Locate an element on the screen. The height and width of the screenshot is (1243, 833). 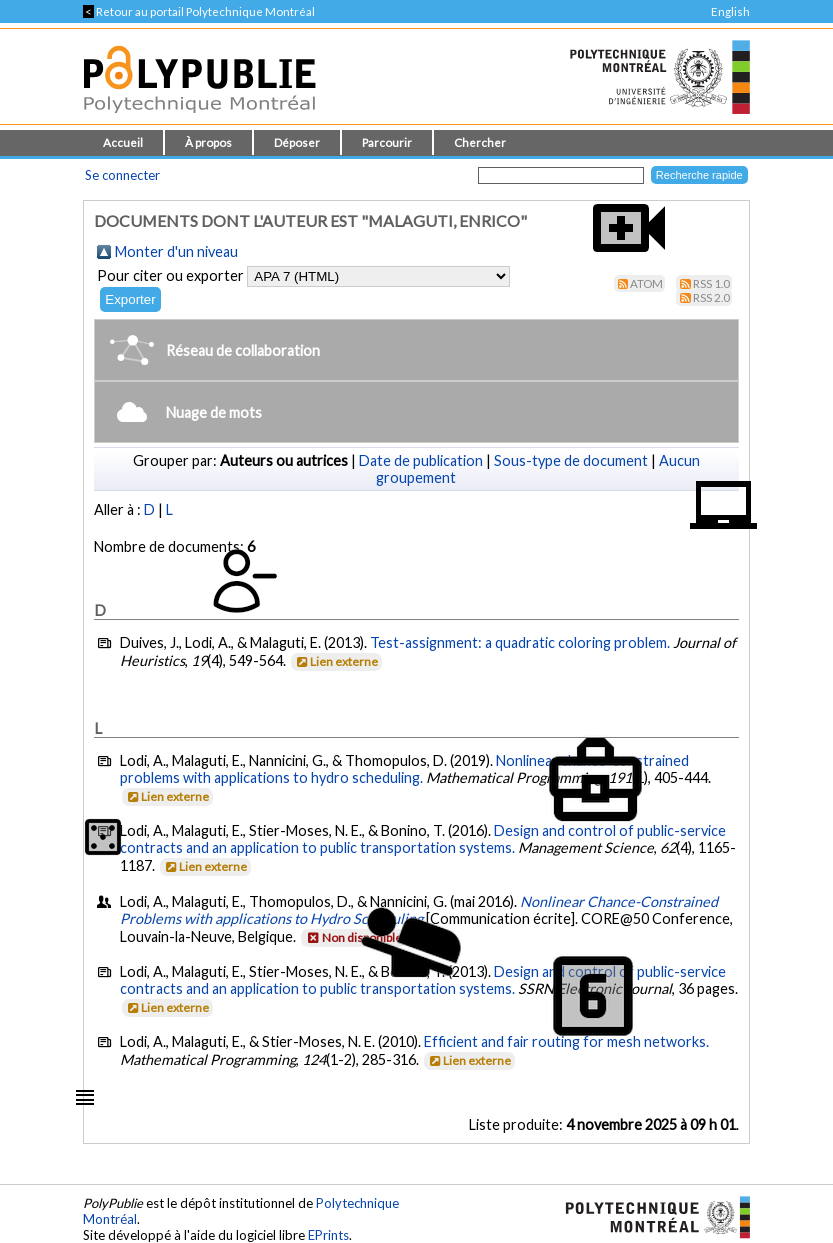
start a new video call is located at coordinates (629, 228).